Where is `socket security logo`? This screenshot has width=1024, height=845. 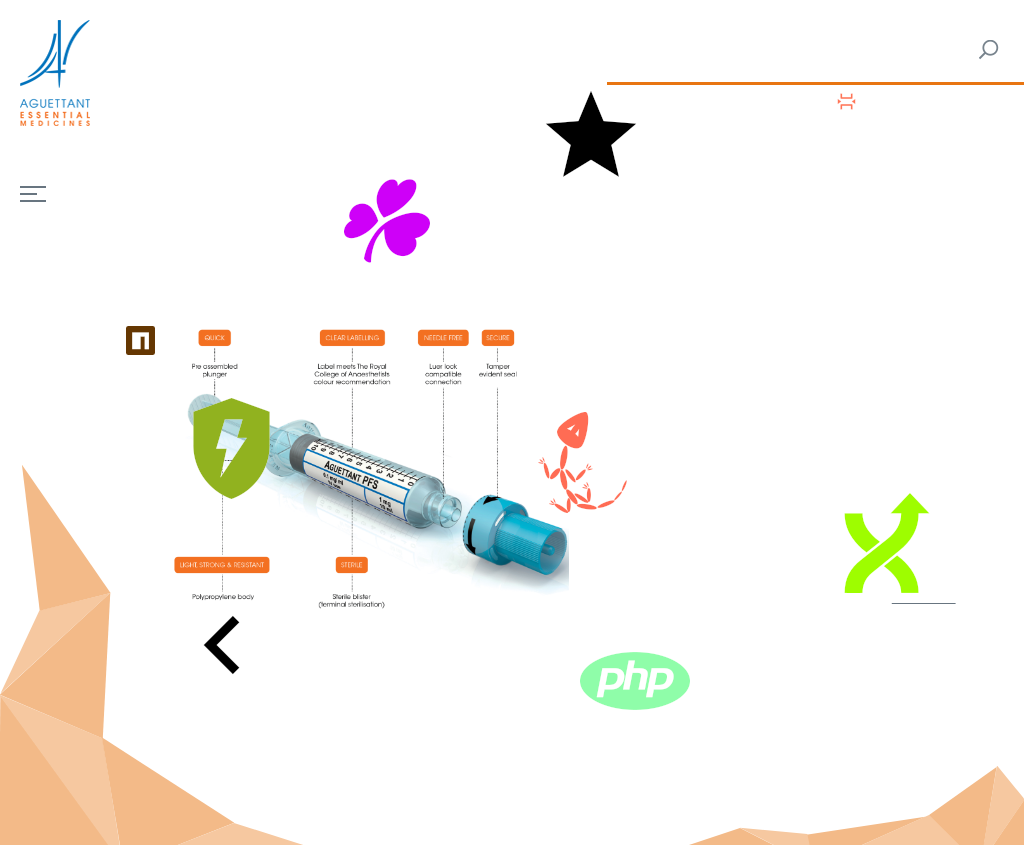
socket security logo is located at coordinates (231, 448).